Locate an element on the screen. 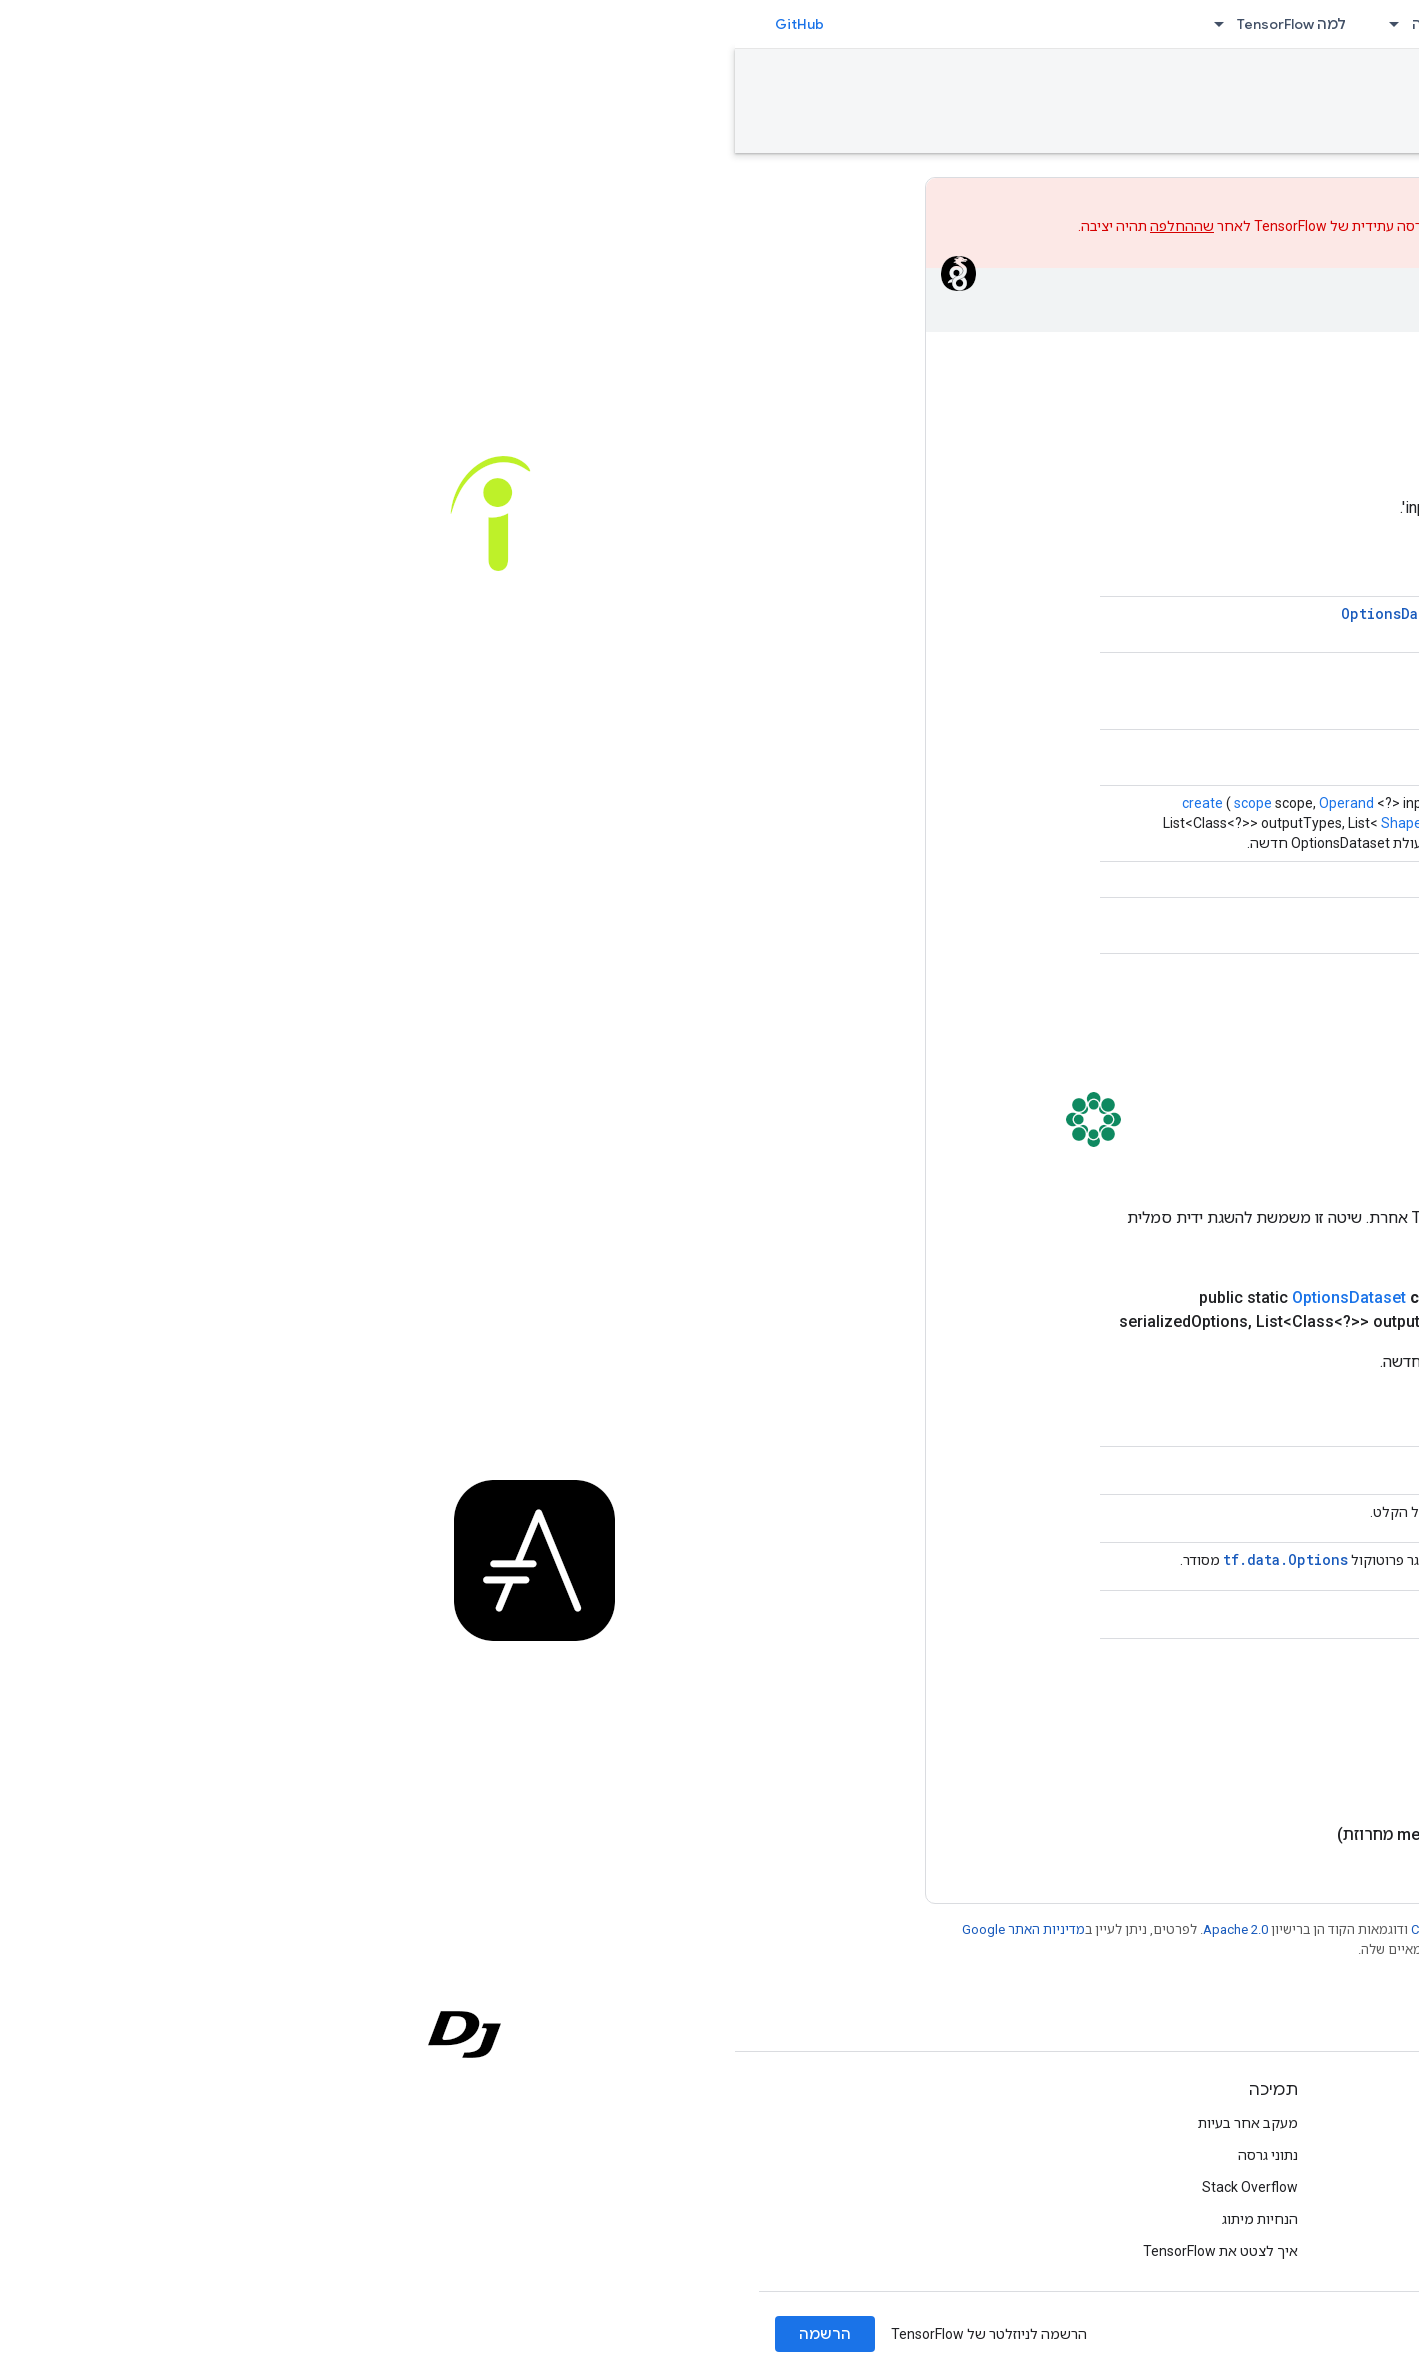  open the Indeed job search app is located at coordinates (490, 513).